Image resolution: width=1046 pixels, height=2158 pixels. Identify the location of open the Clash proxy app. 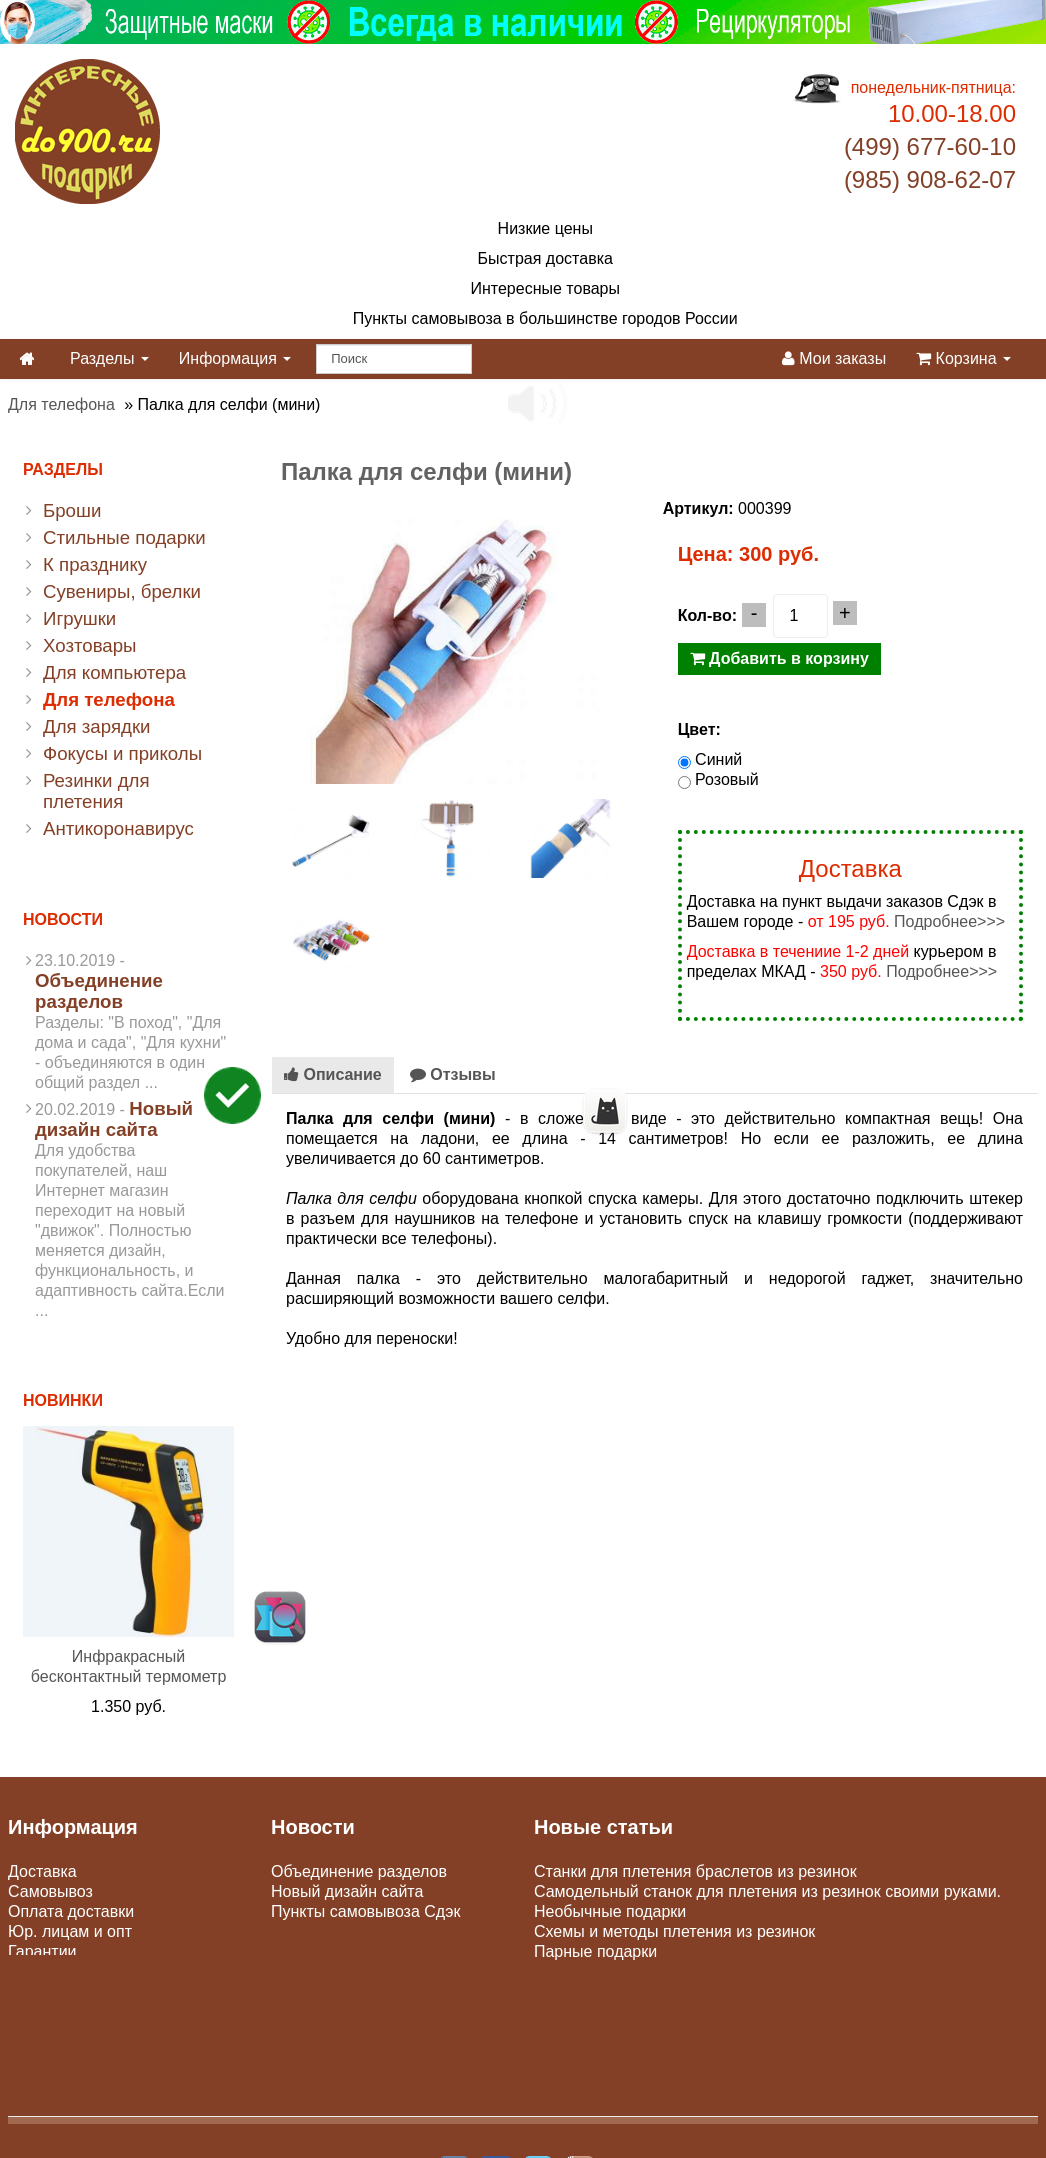
(605, 1111).